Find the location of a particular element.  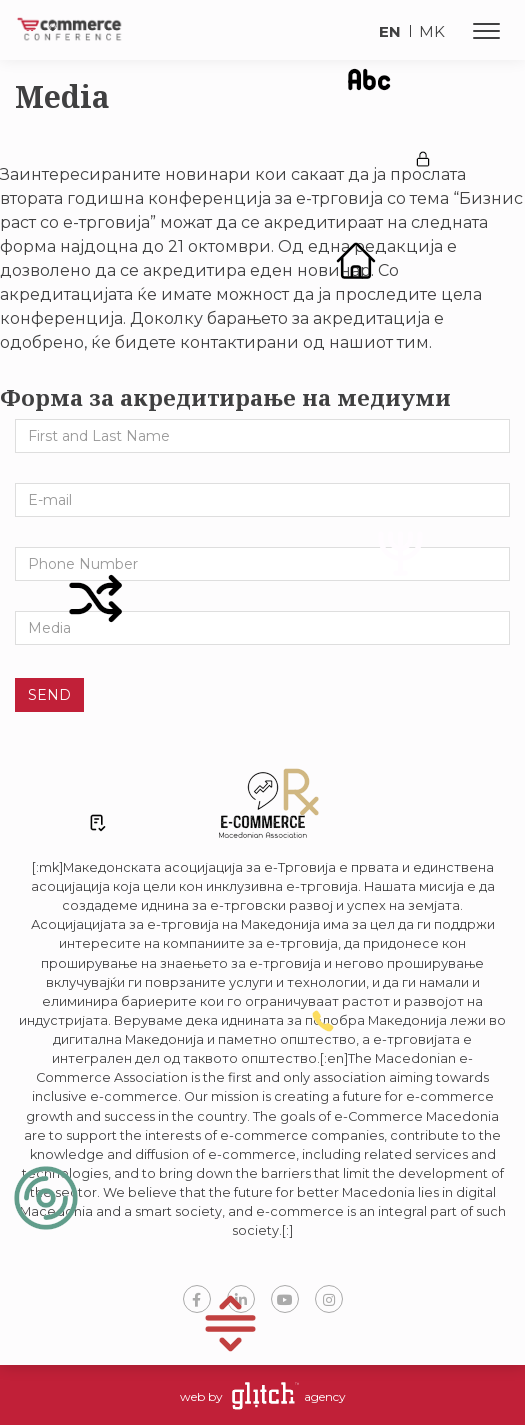

shuffle or randomize content is located at coordinates (95, 598).